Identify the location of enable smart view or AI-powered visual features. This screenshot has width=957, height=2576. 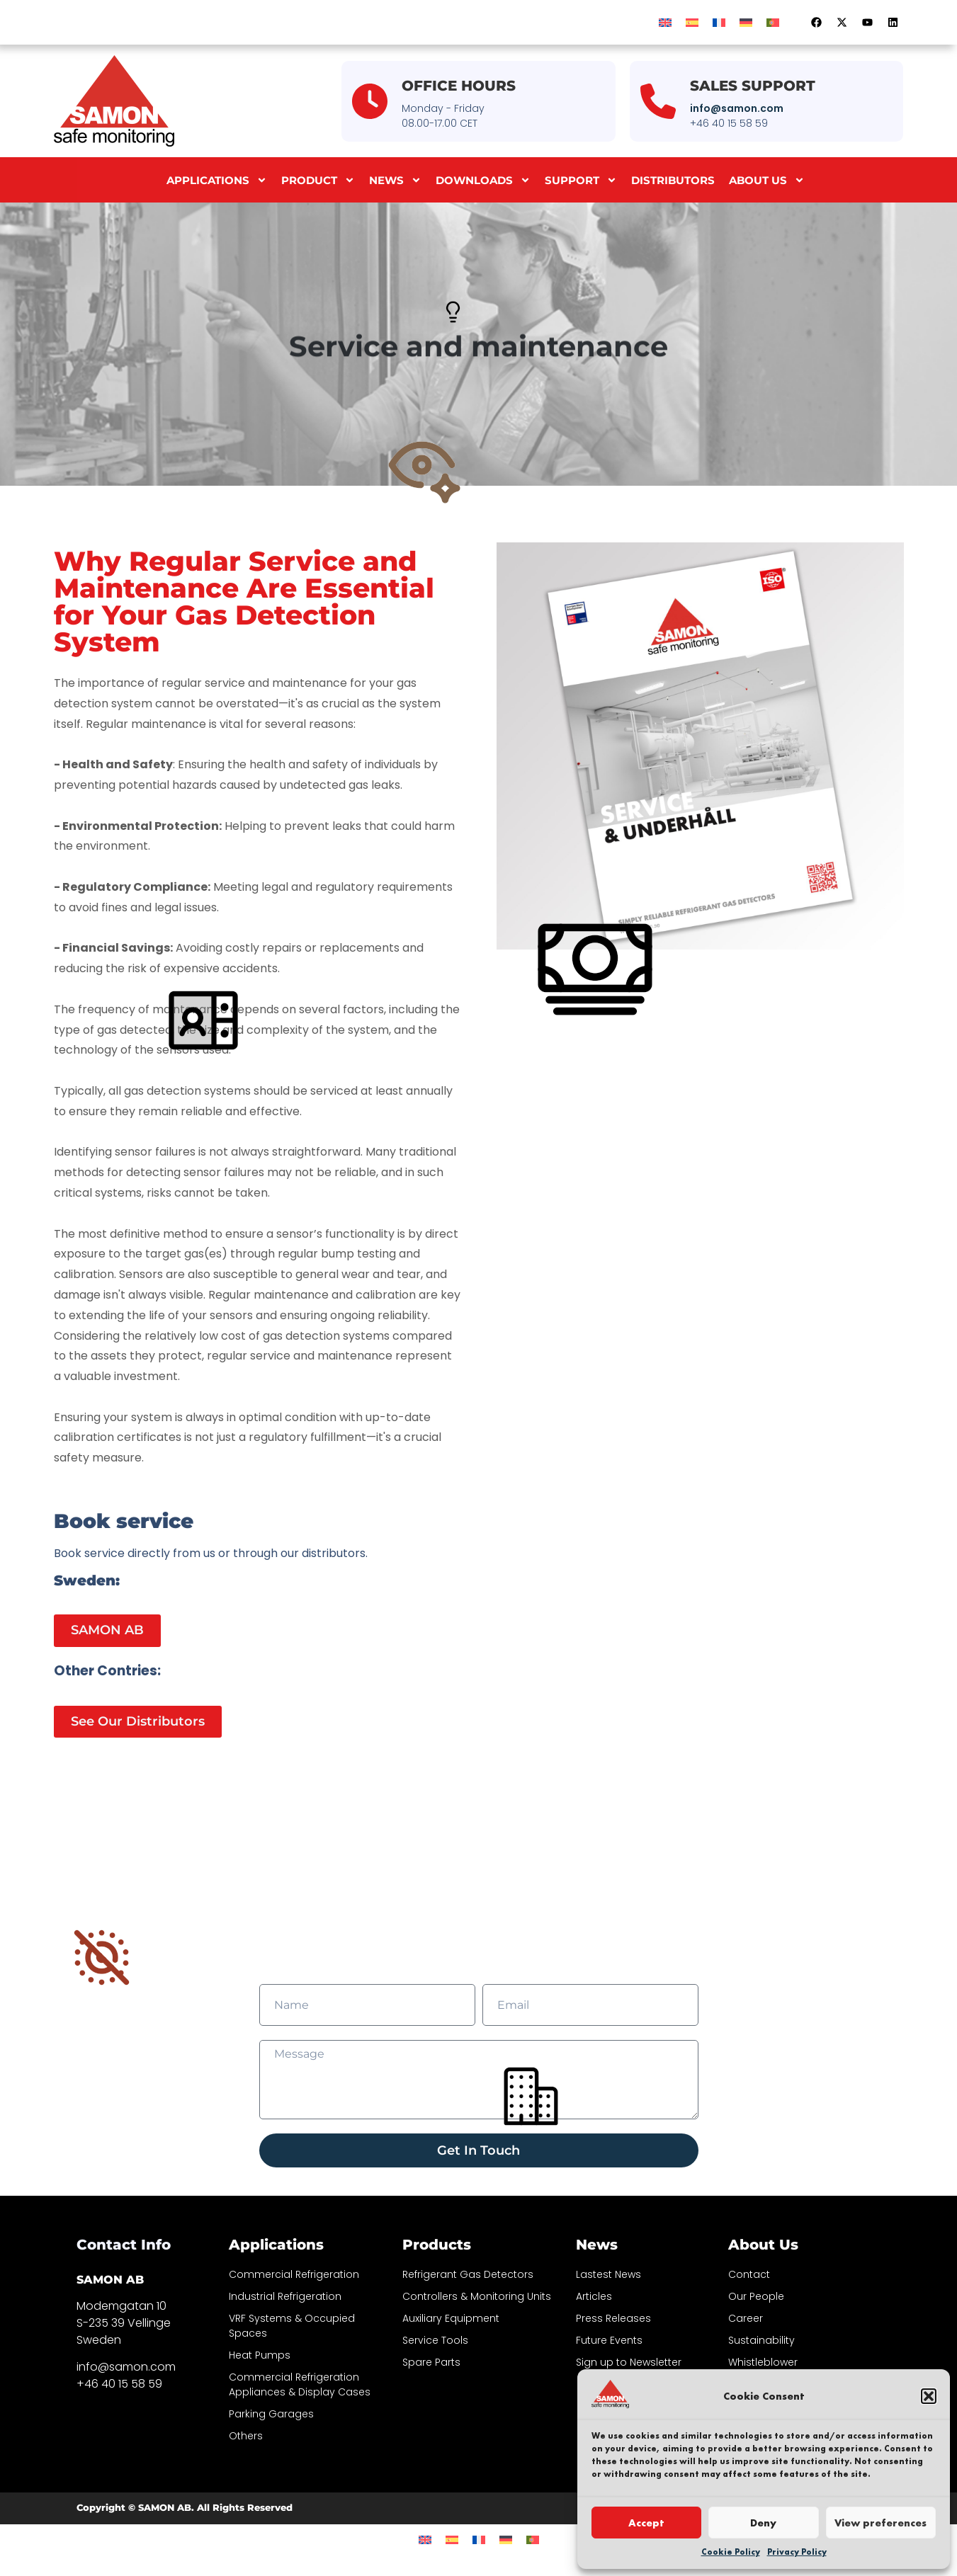
(421, 465).